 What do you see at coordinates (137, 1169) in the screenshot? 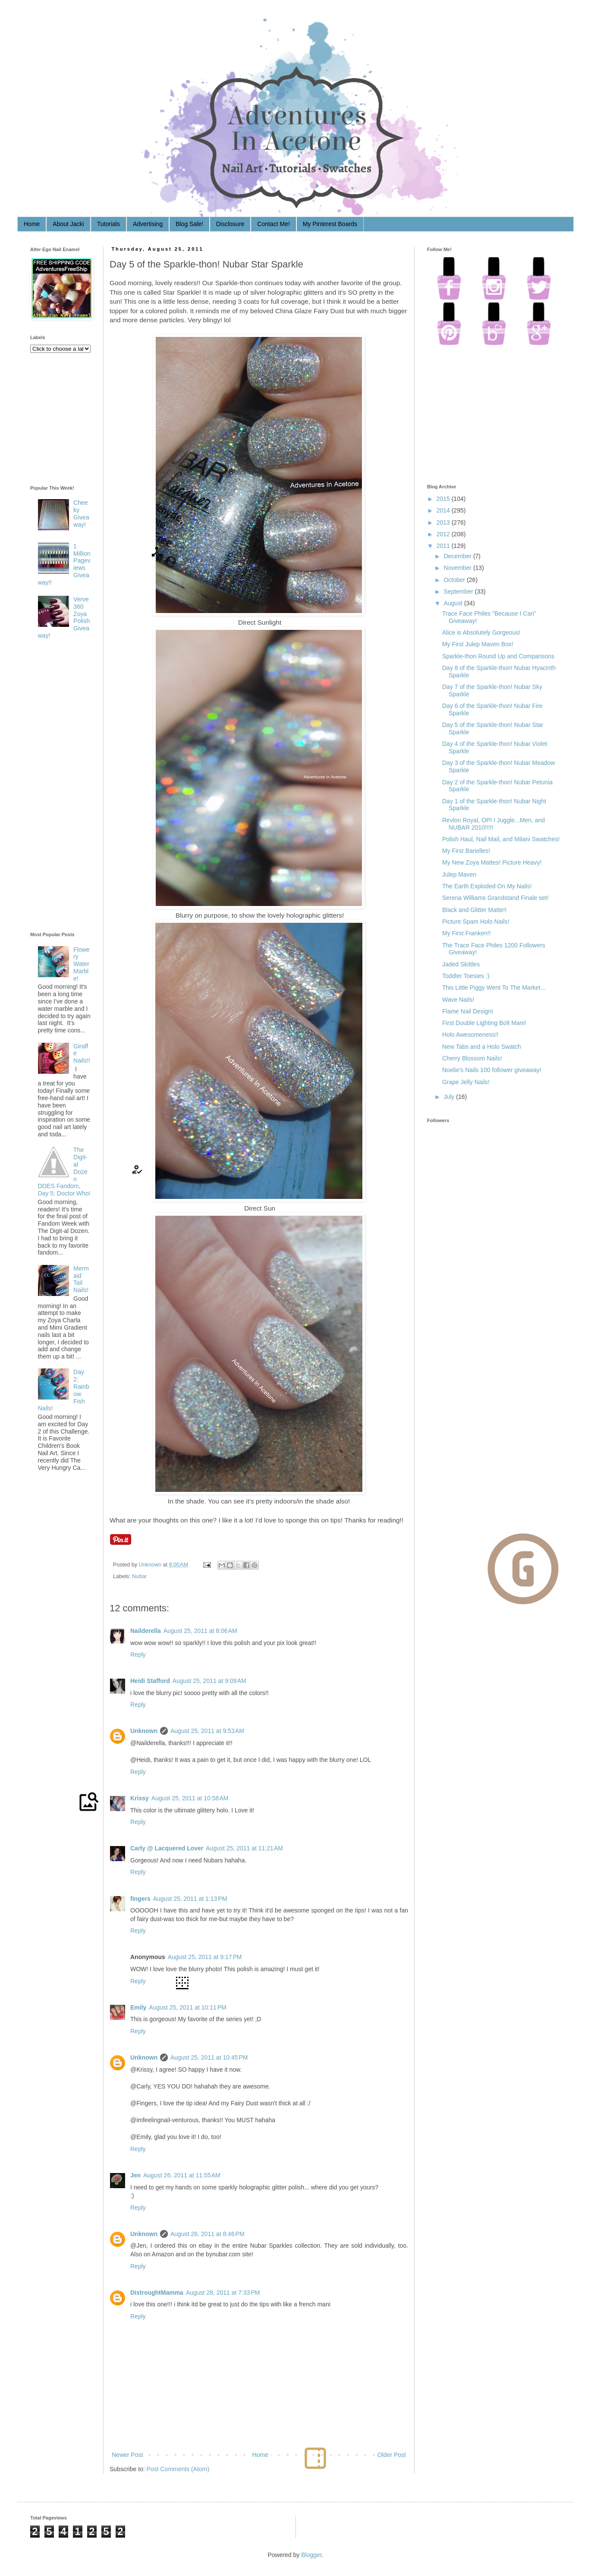
I see `user registration completed successfully` at bounding box center [137, 1169].